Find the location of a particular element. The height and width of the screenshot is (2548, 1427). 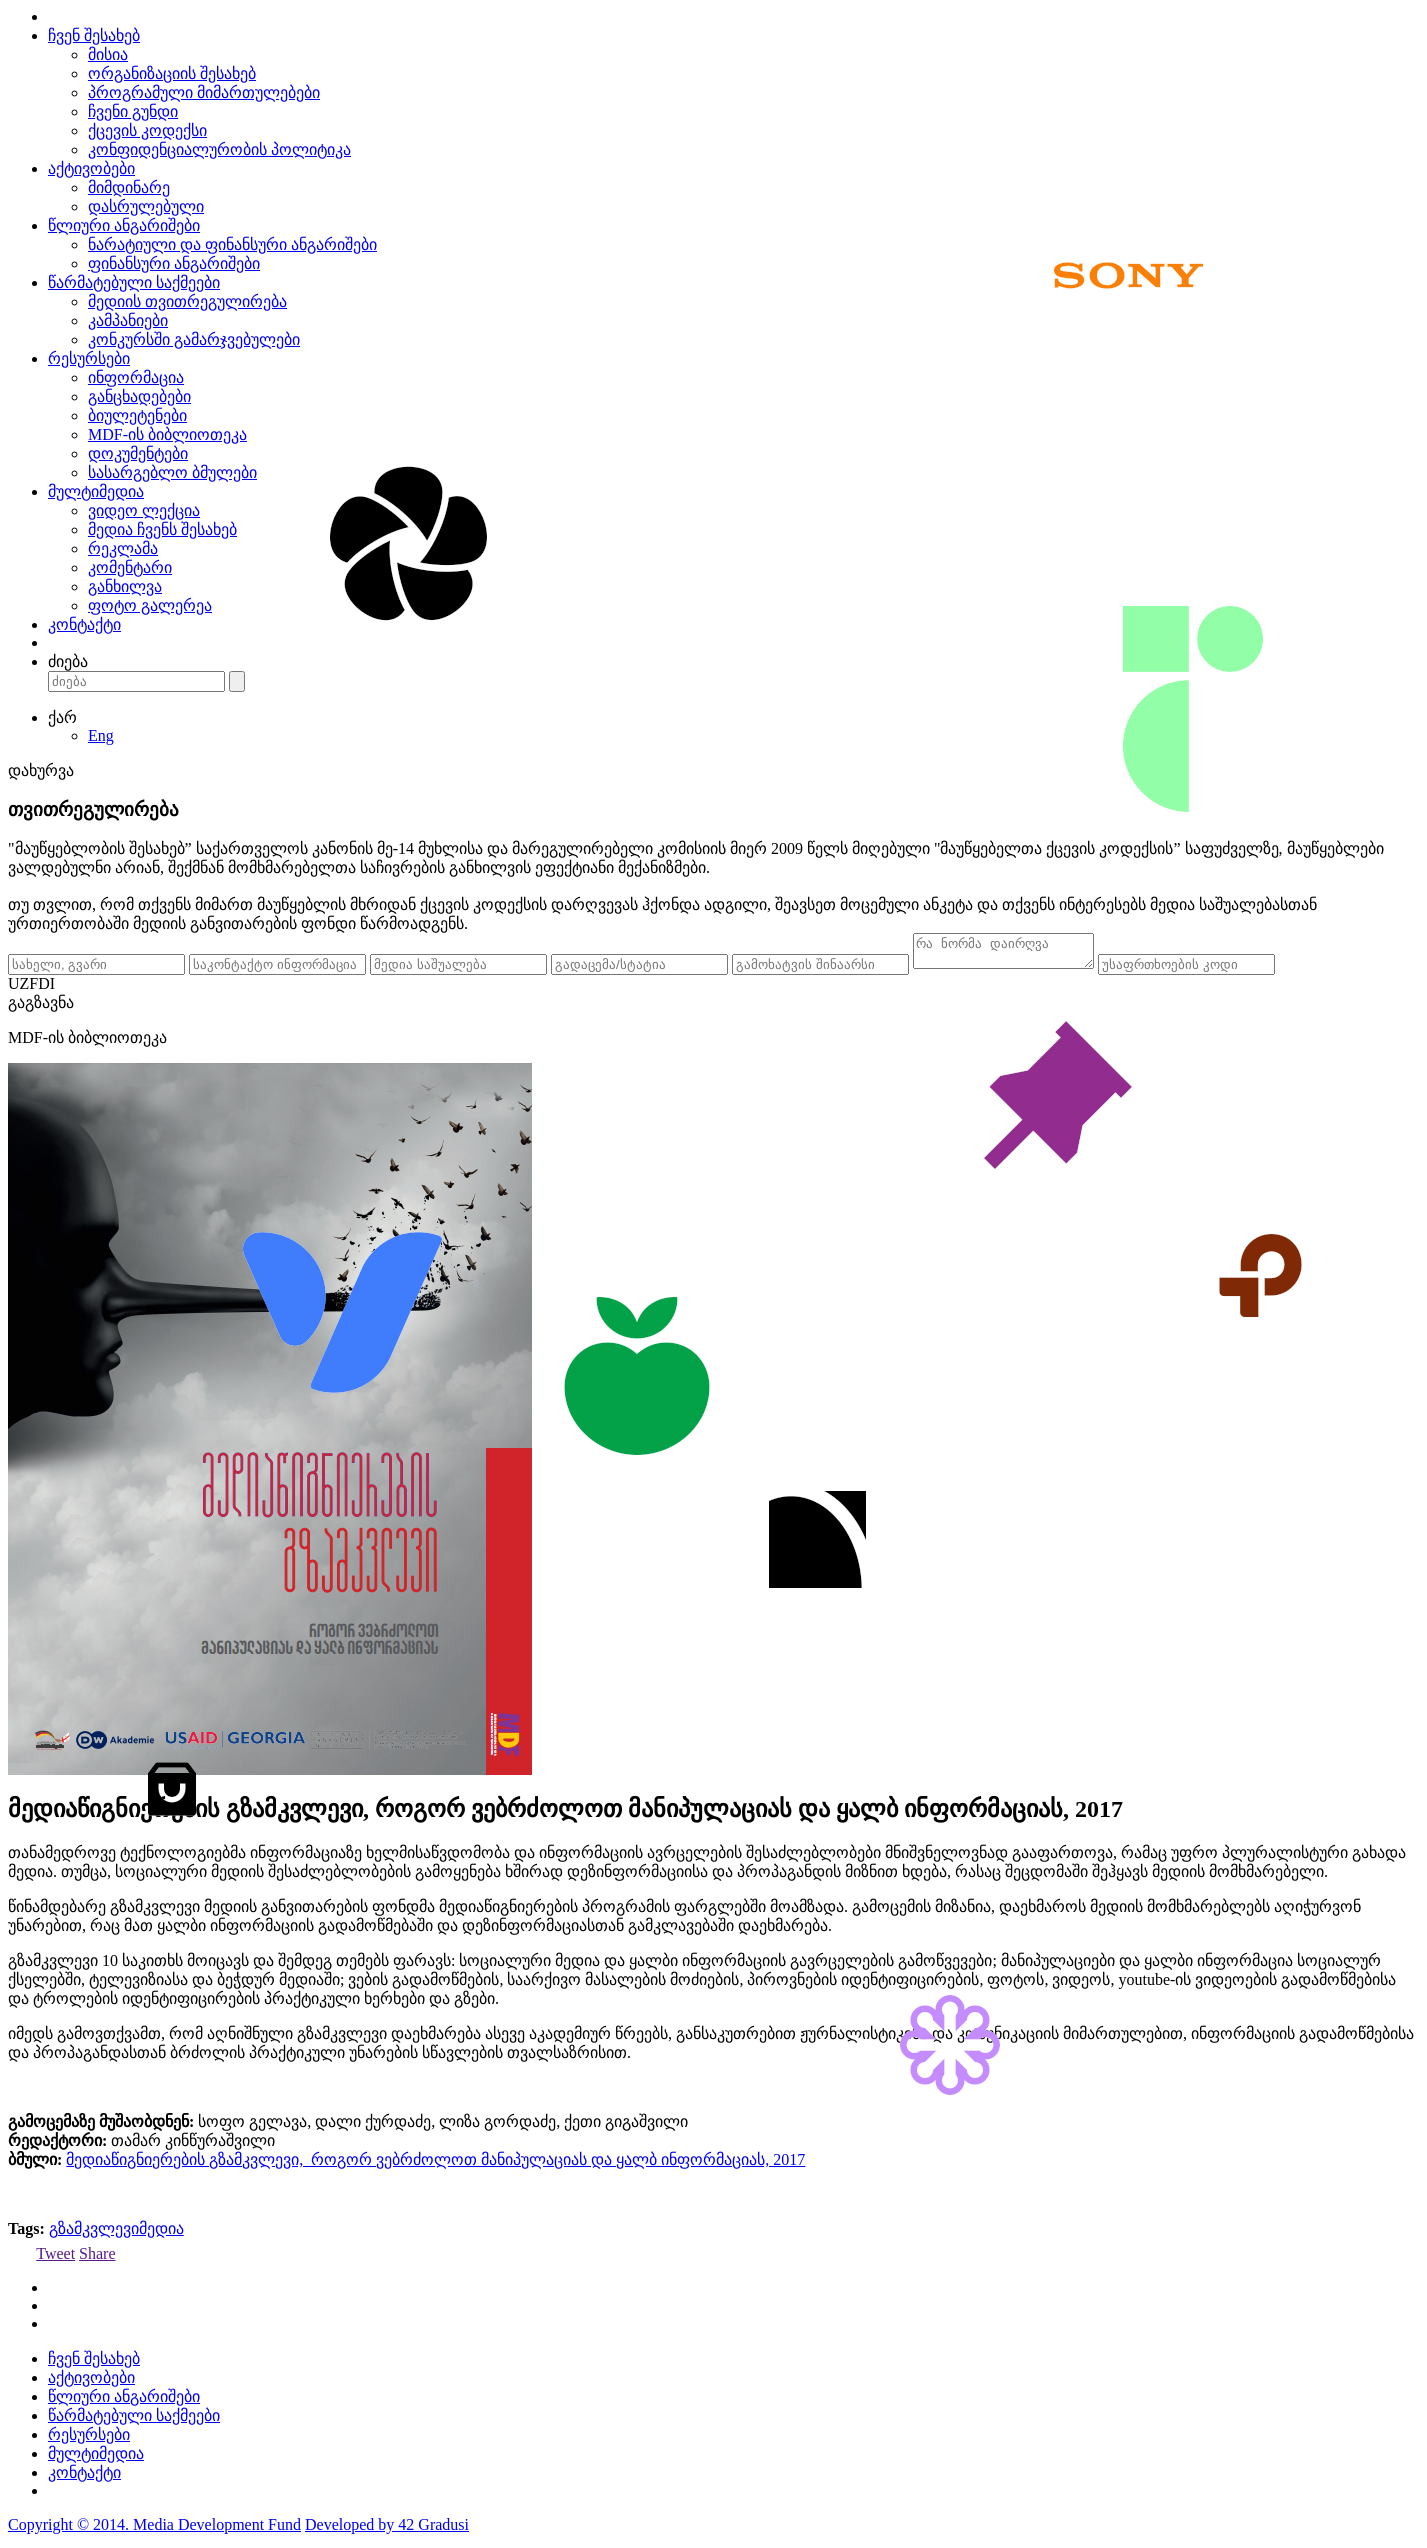

open zerodha trading app is located at coordinates (817, 1539).